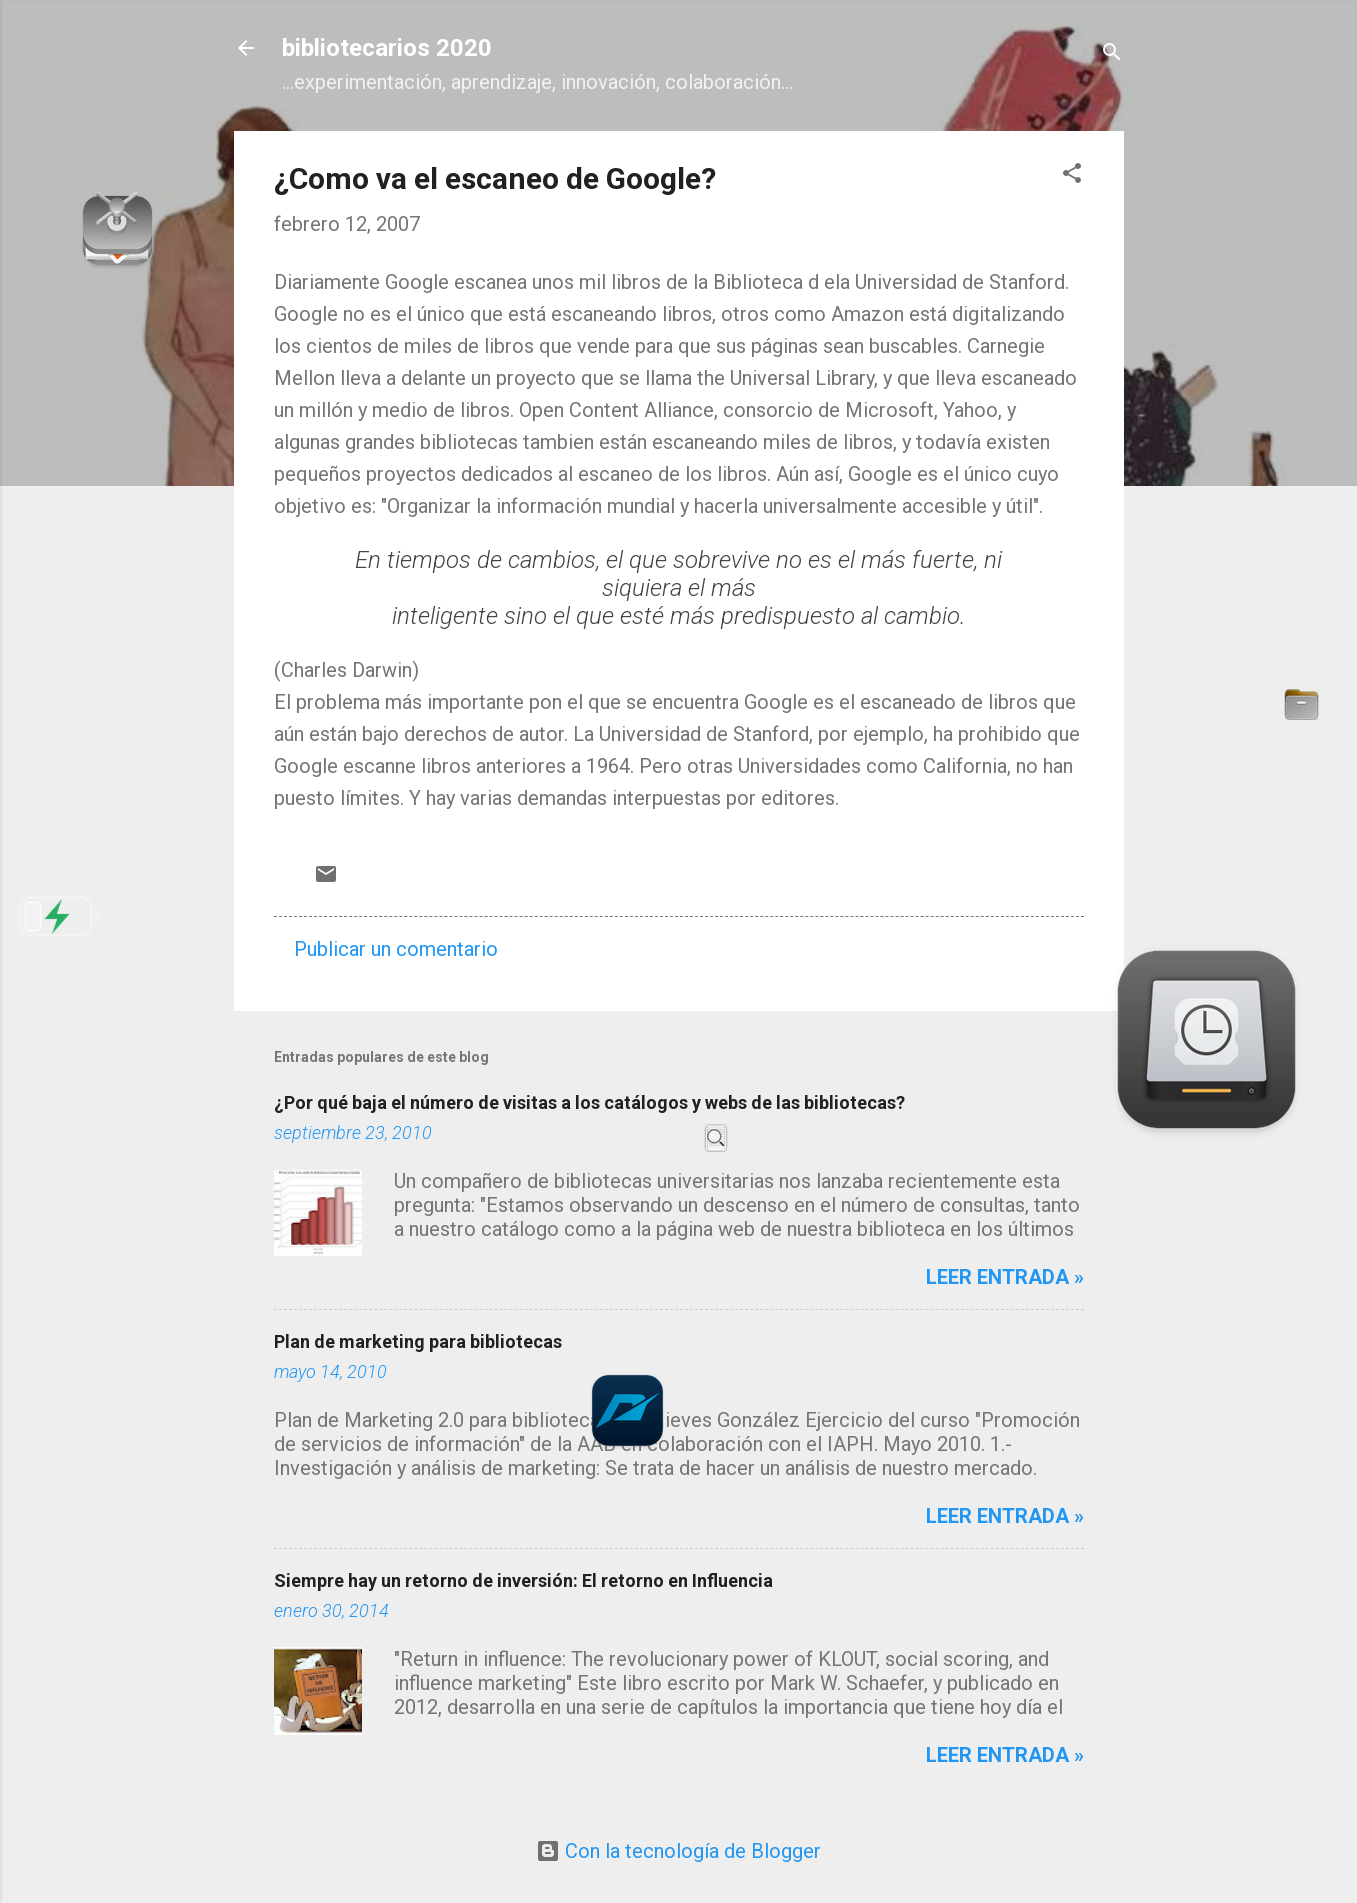  Describe the element at coordinates (1206, 1039) in the screenshot. I see `open system backup preferences` at that location.